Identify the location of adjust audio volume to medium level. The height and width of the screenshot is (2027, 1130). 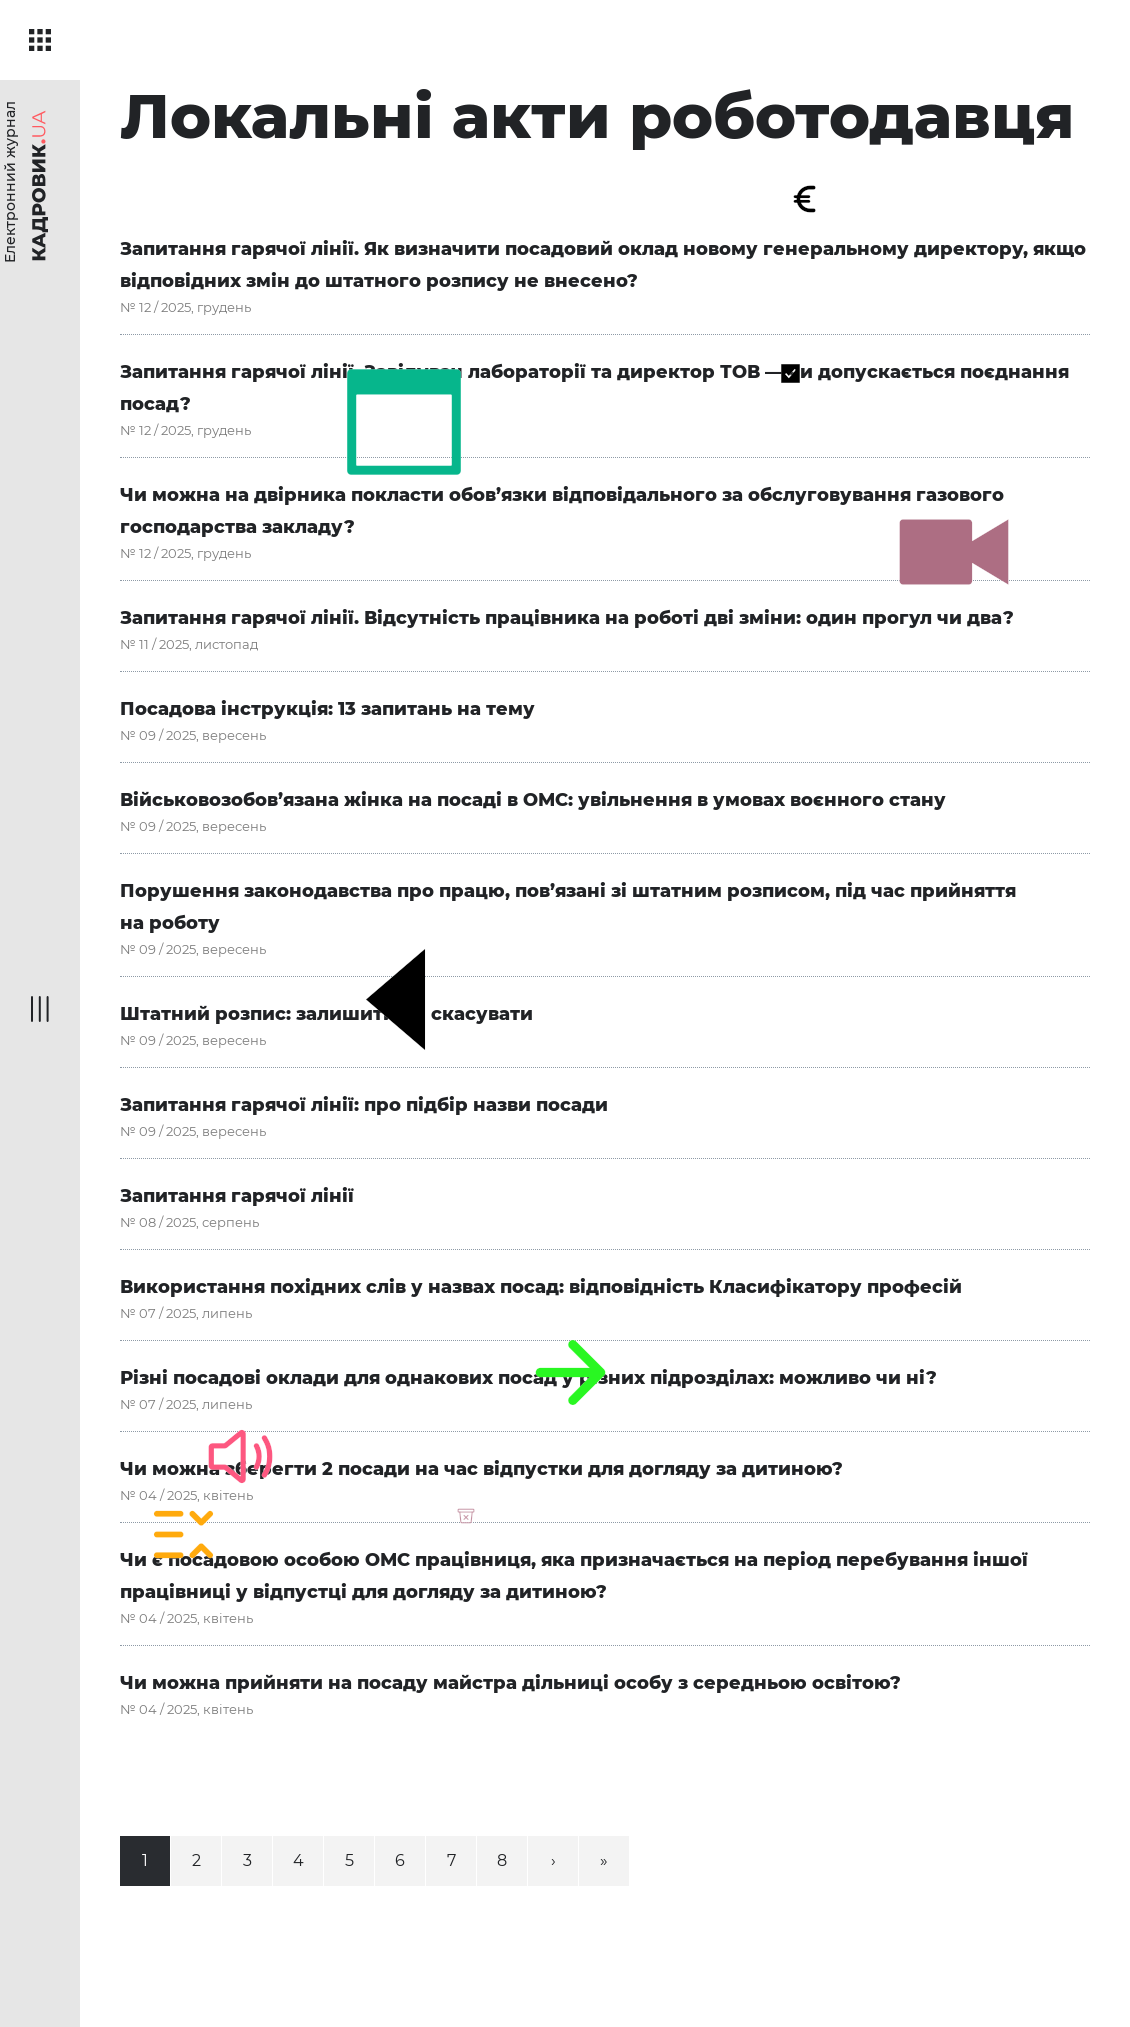
(240, 1456).